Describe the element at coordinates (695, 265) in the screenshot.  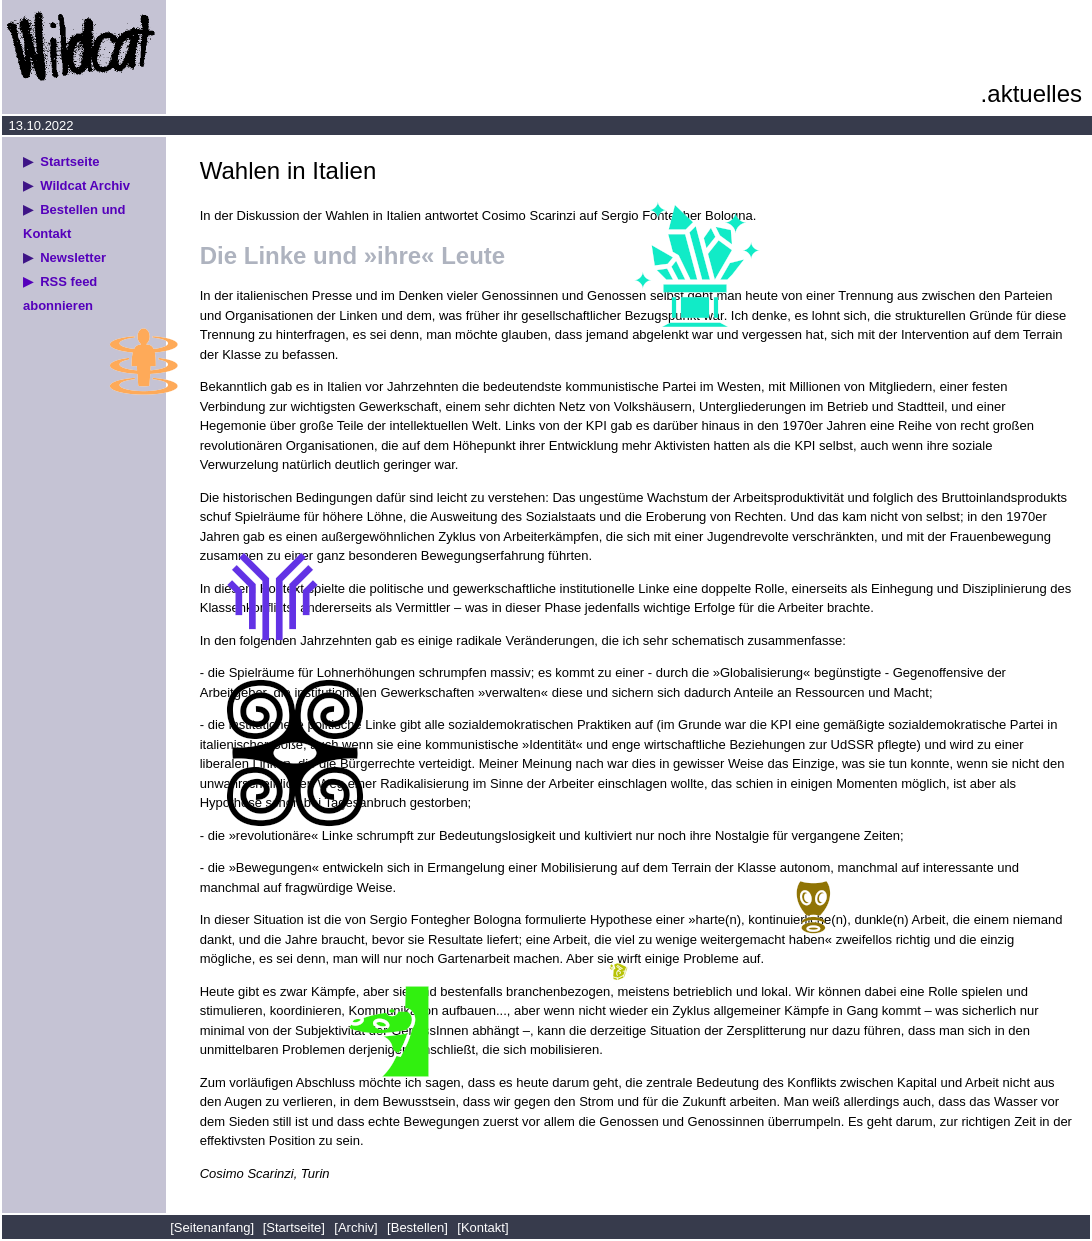
I see `access the crystal shrine location in-game` at that location.